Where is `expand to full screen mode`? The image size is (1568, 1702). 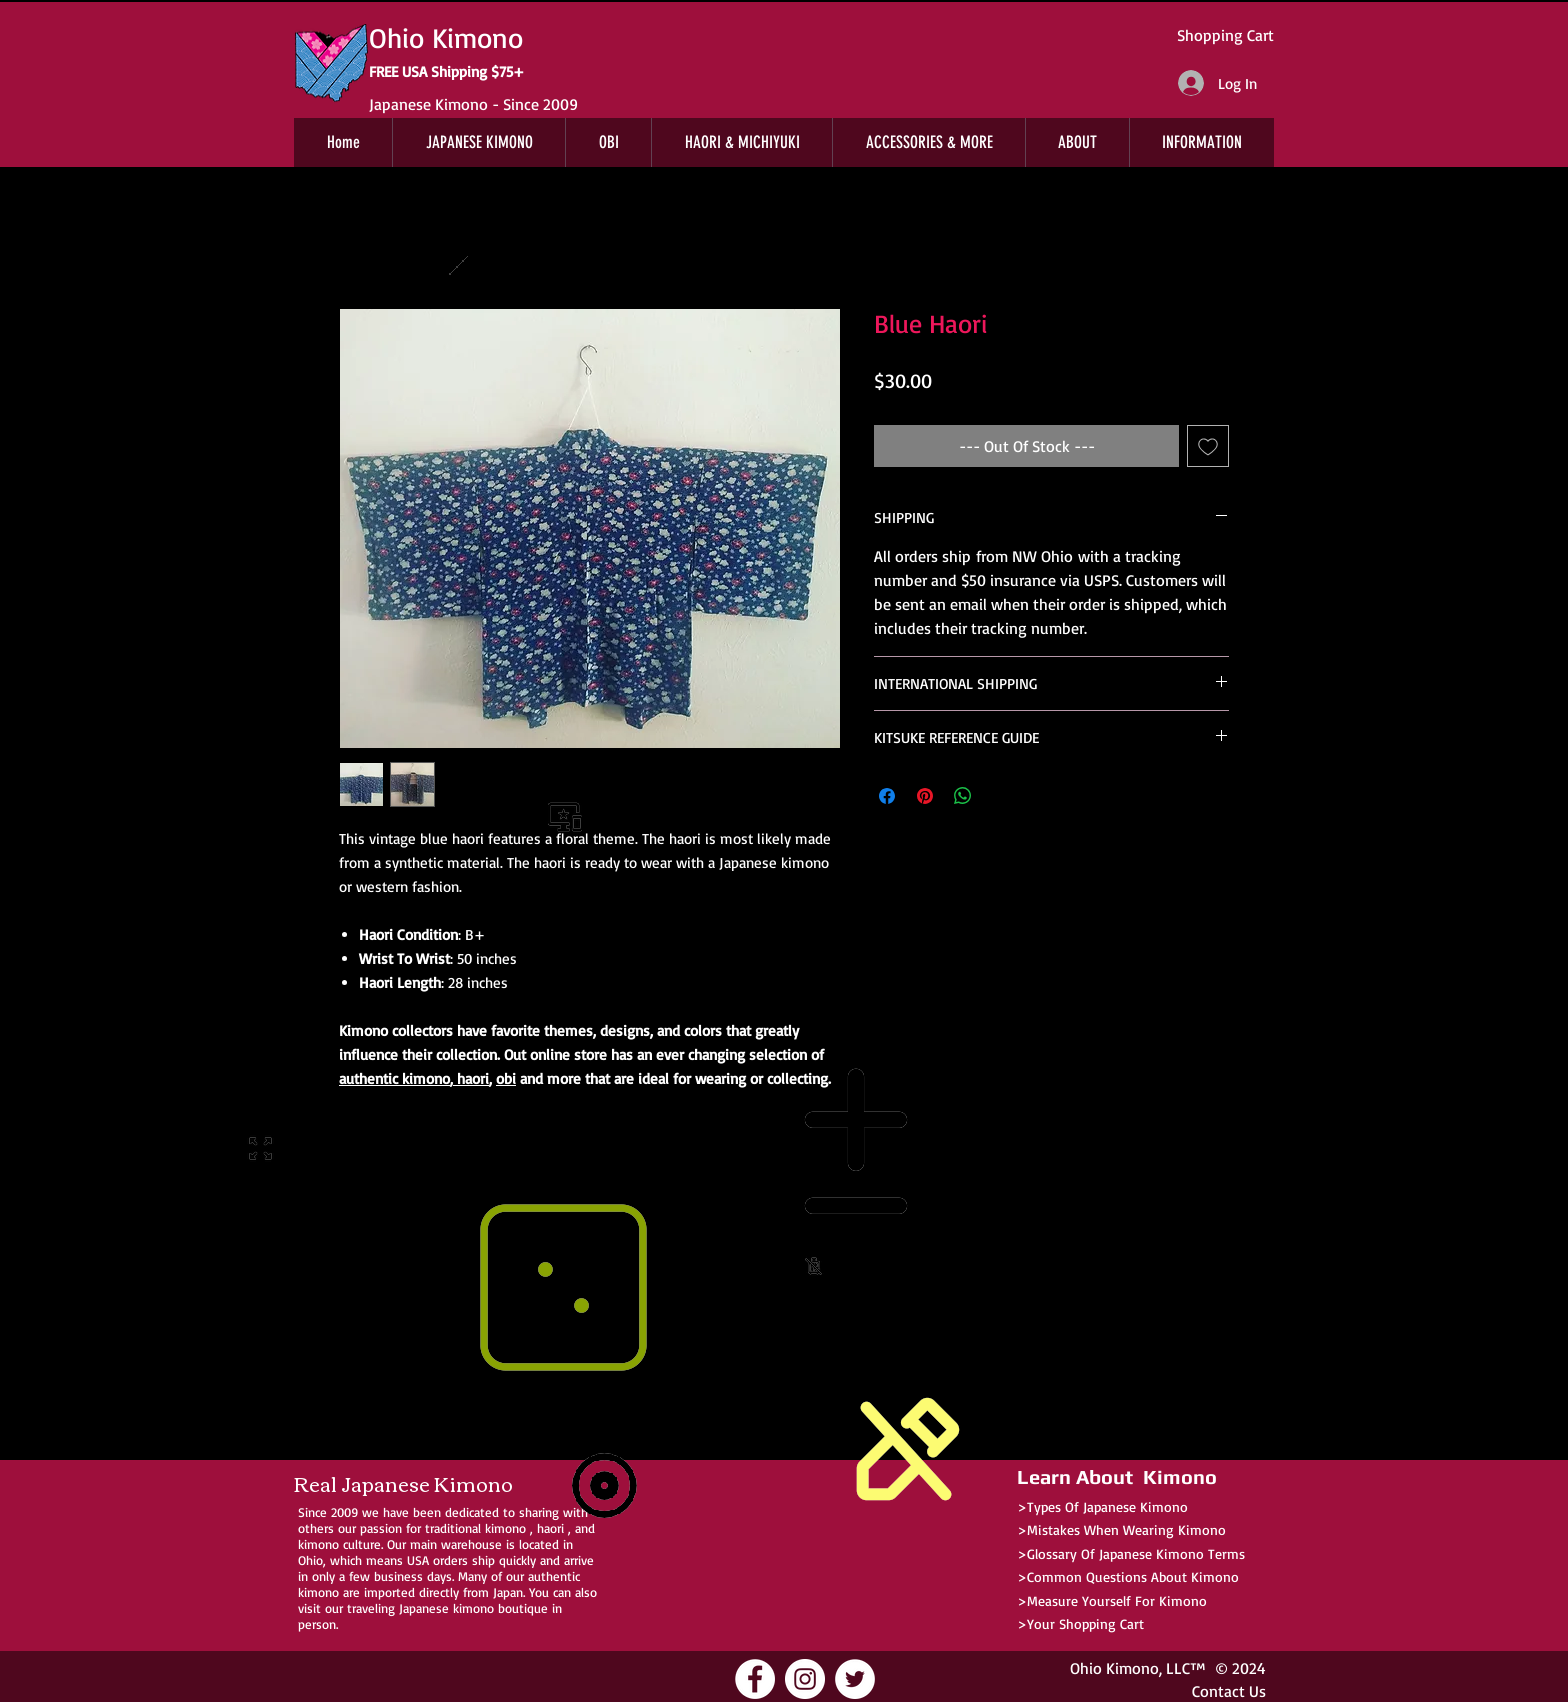 expand to full screen mode is located at coordinates (260, 1148).